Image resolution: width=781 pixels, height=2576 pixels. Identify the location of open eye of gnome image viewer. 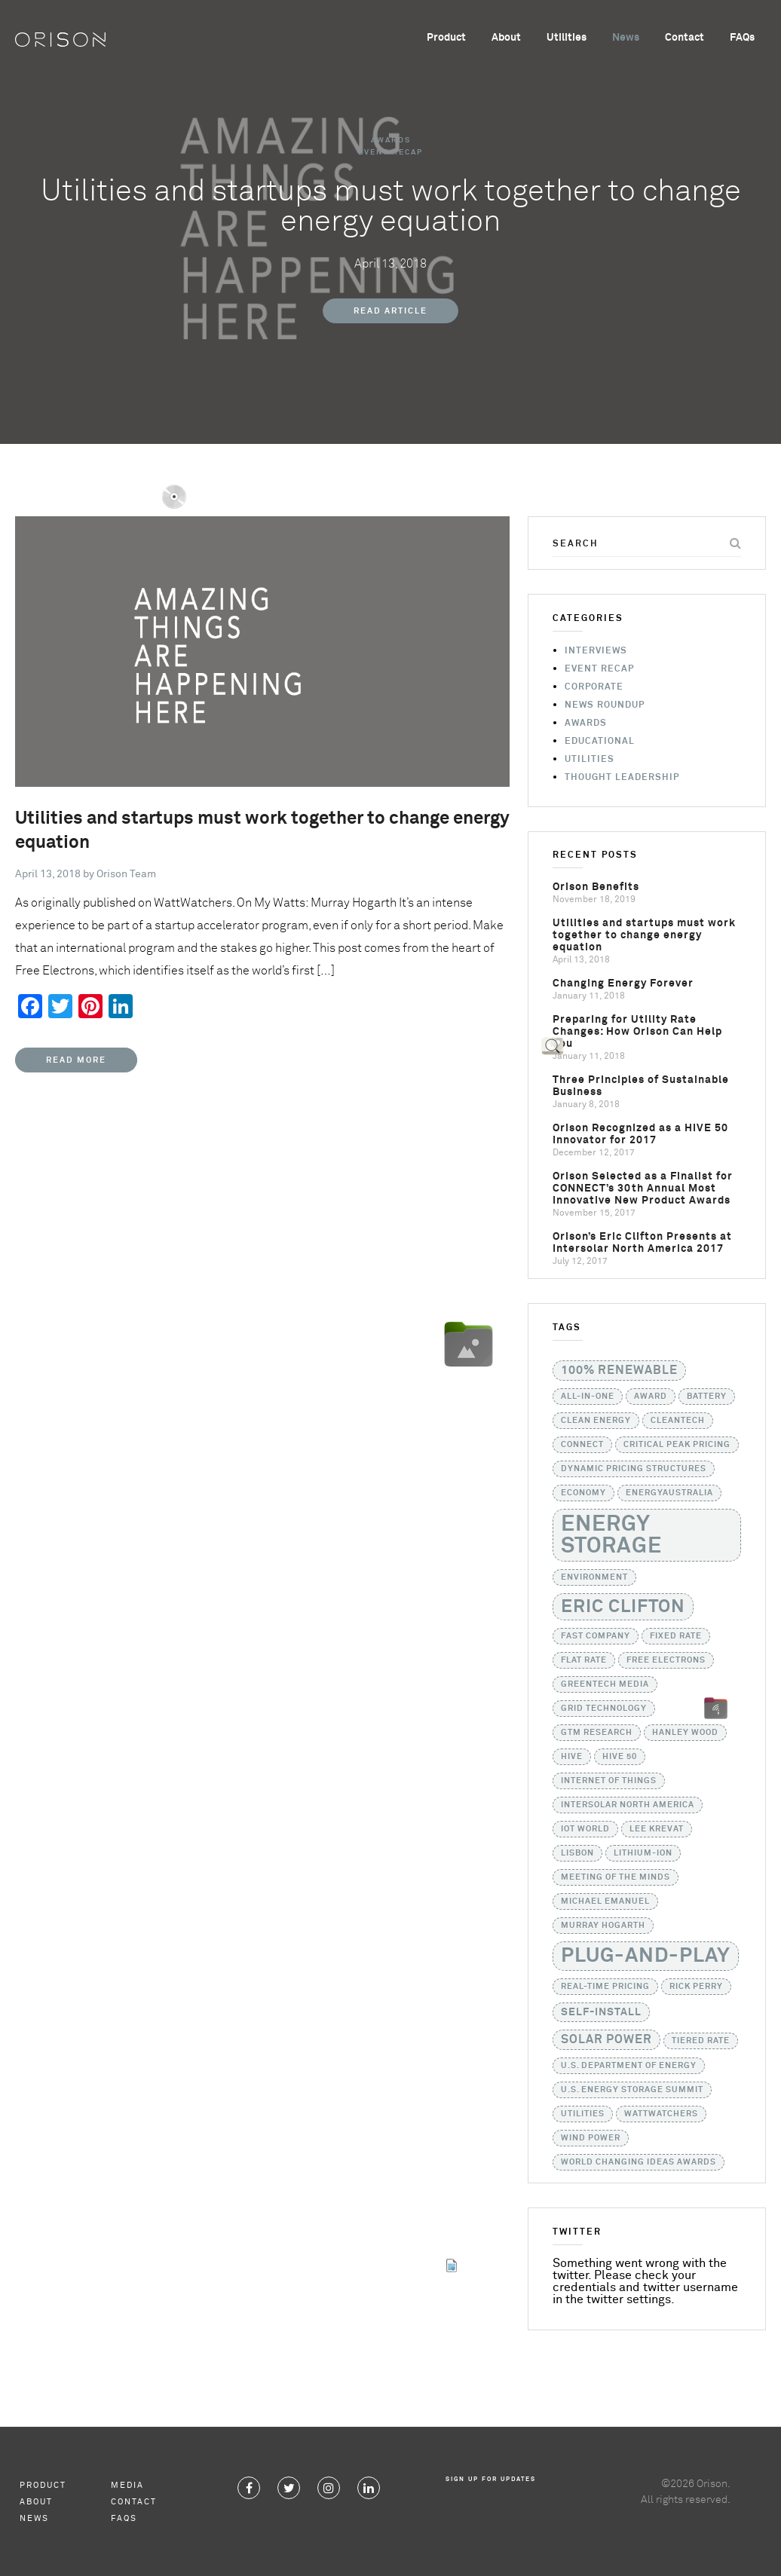
(553, 1046).